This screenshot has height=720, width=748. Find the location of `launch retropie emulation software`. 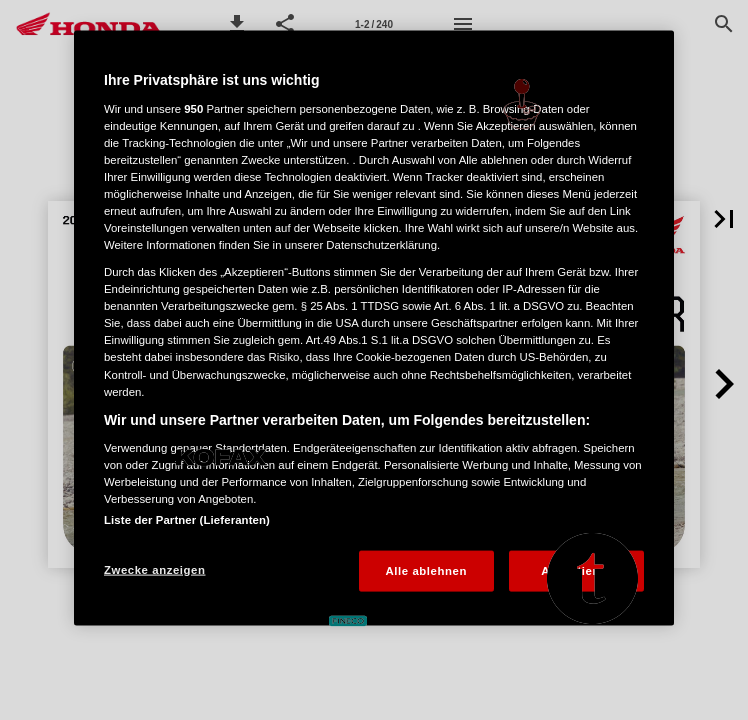

launch retropie emulation software is located at coordinates (522, 104).